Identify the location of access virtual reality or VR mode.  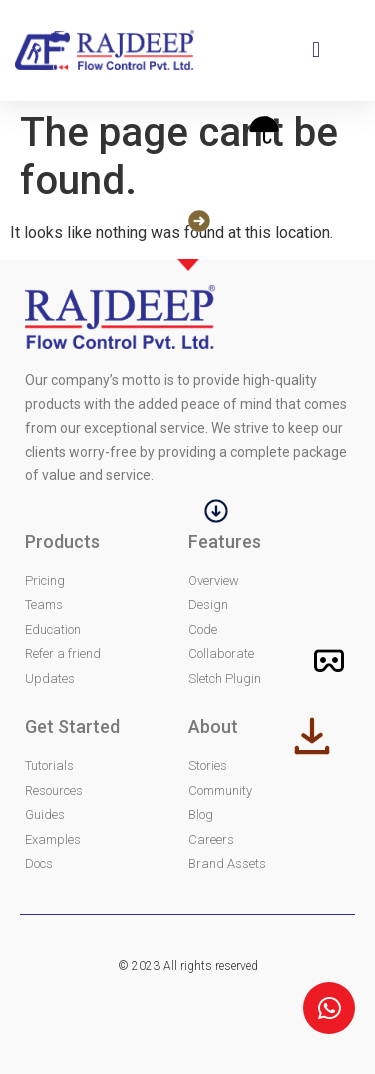
(329, 660).